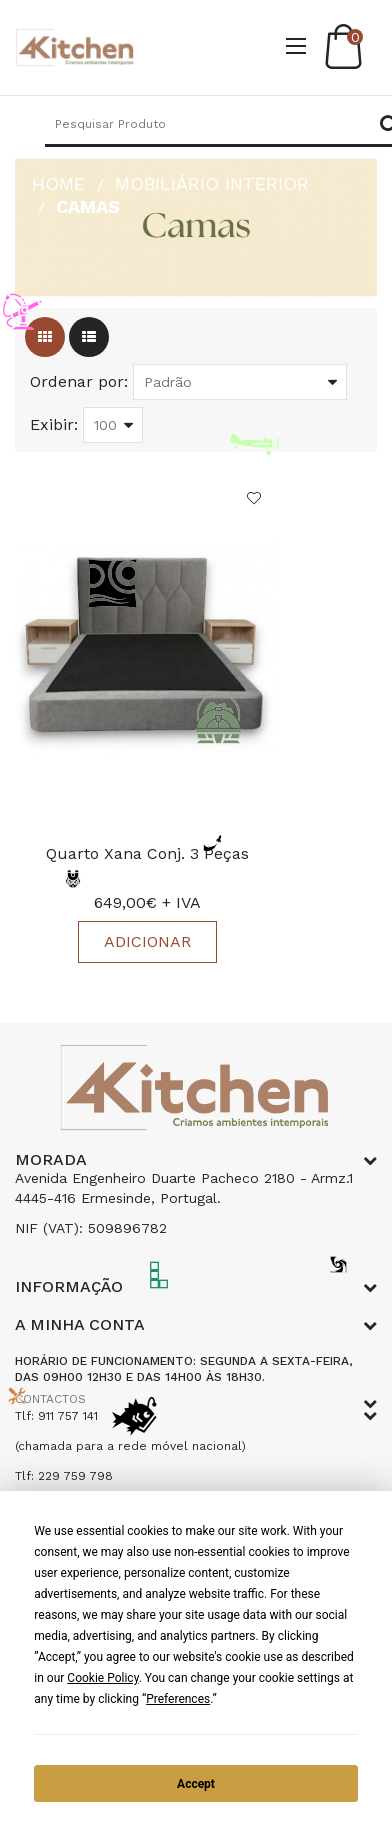  What do you see at coordinates (218, 720) in the screenshot?
I see `access grain storage facilities` at bounding box center [218, 720].